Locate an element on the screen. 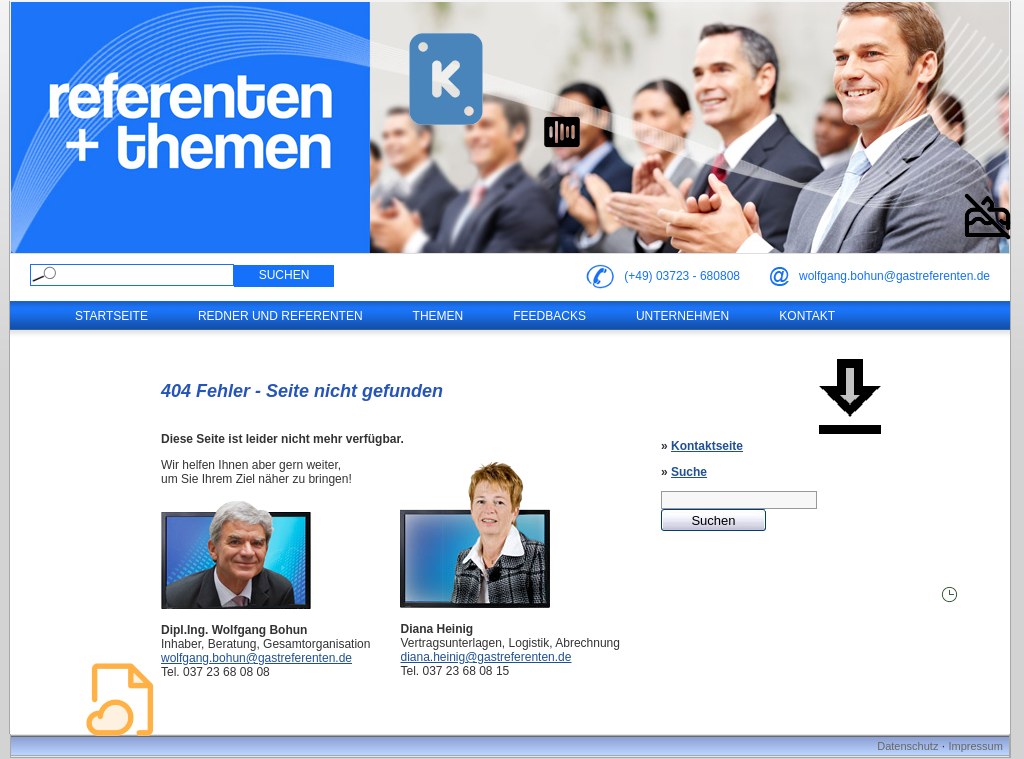  view time or clock settings is located at coordinates (949, 594).